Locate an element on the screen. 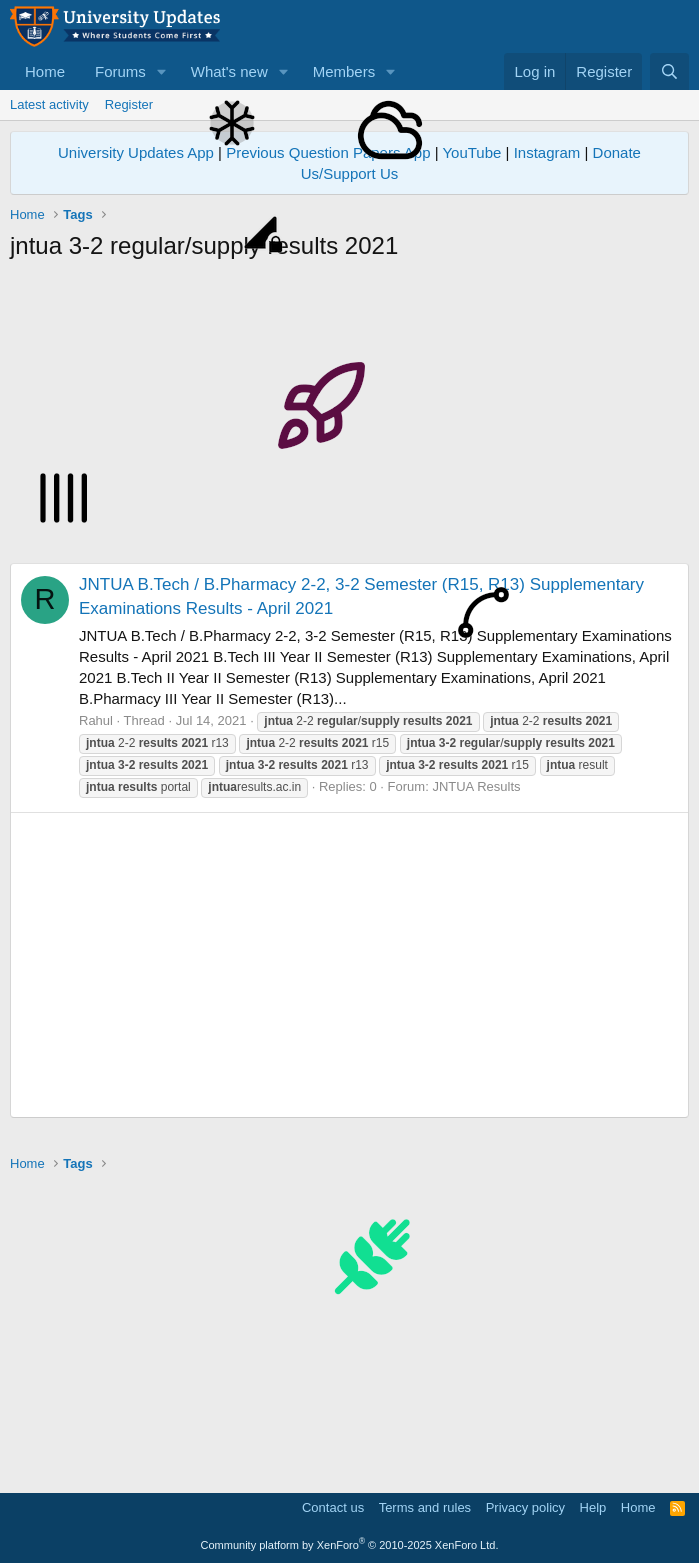 The height and width of the screenshot is (1563, 699). draw a curved path or bezier line is located at coordinates (483, 612).